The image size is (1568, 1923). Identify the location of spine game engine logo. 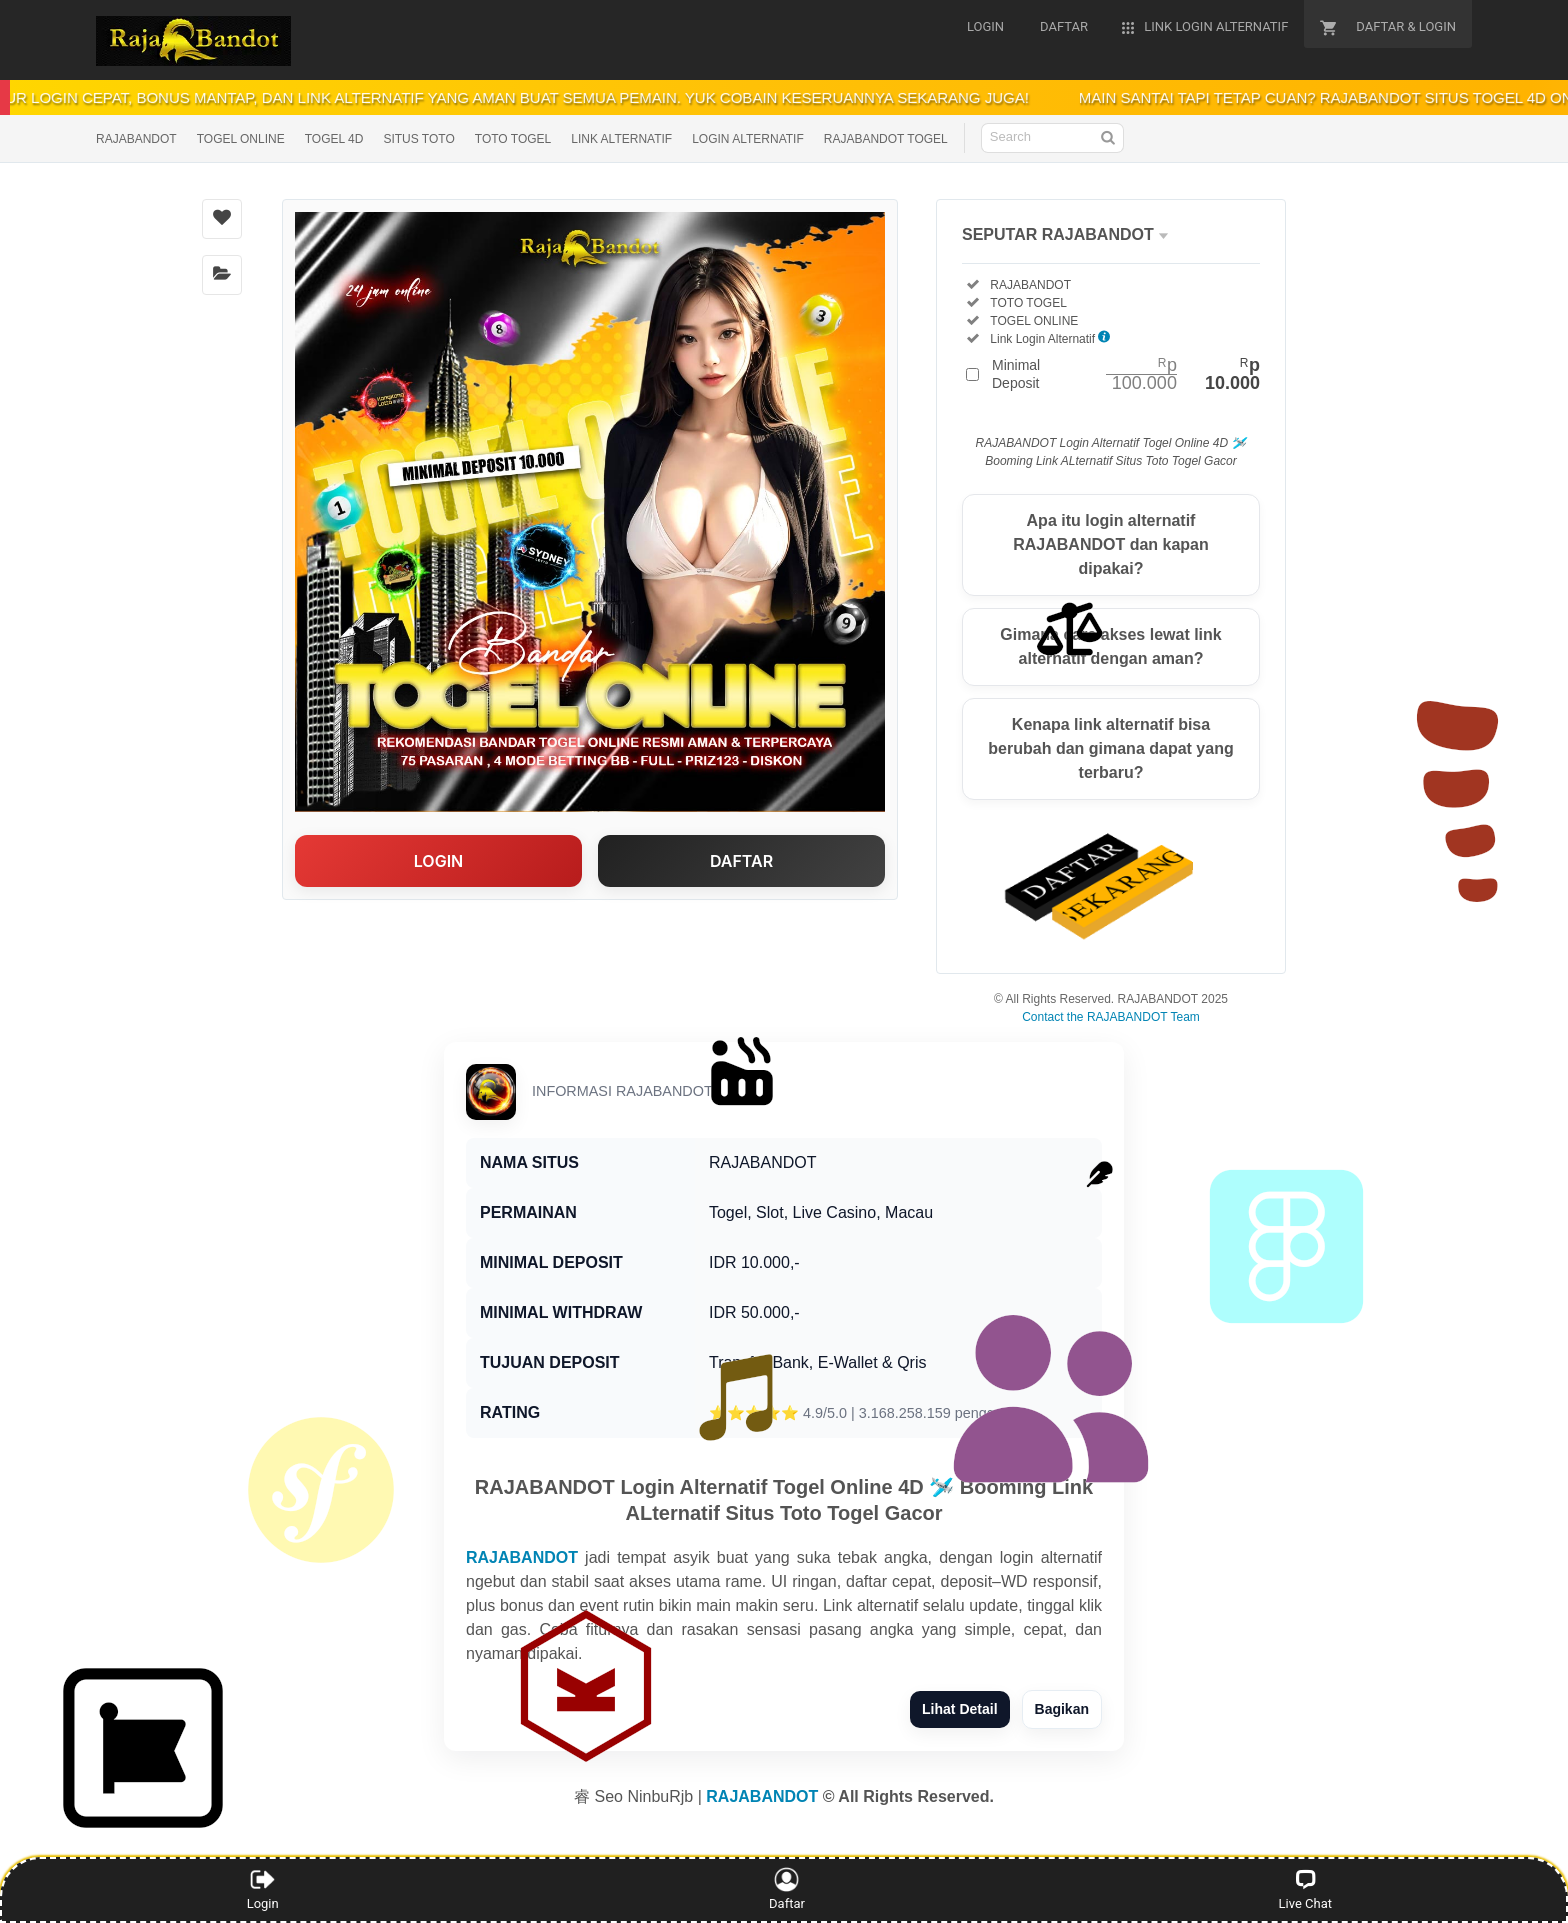
(1457, 801).